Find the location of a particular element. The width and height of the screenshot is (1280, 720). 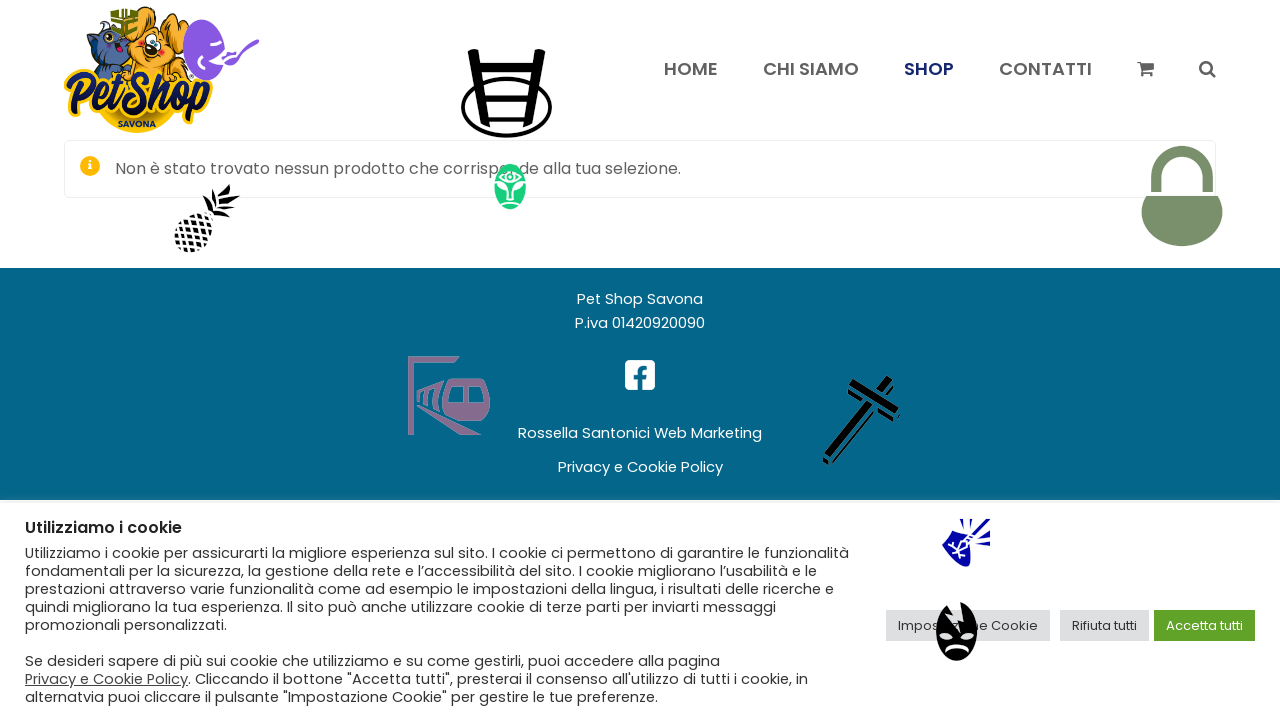

view subway or metro transit options is located at coordinates (448, 395).